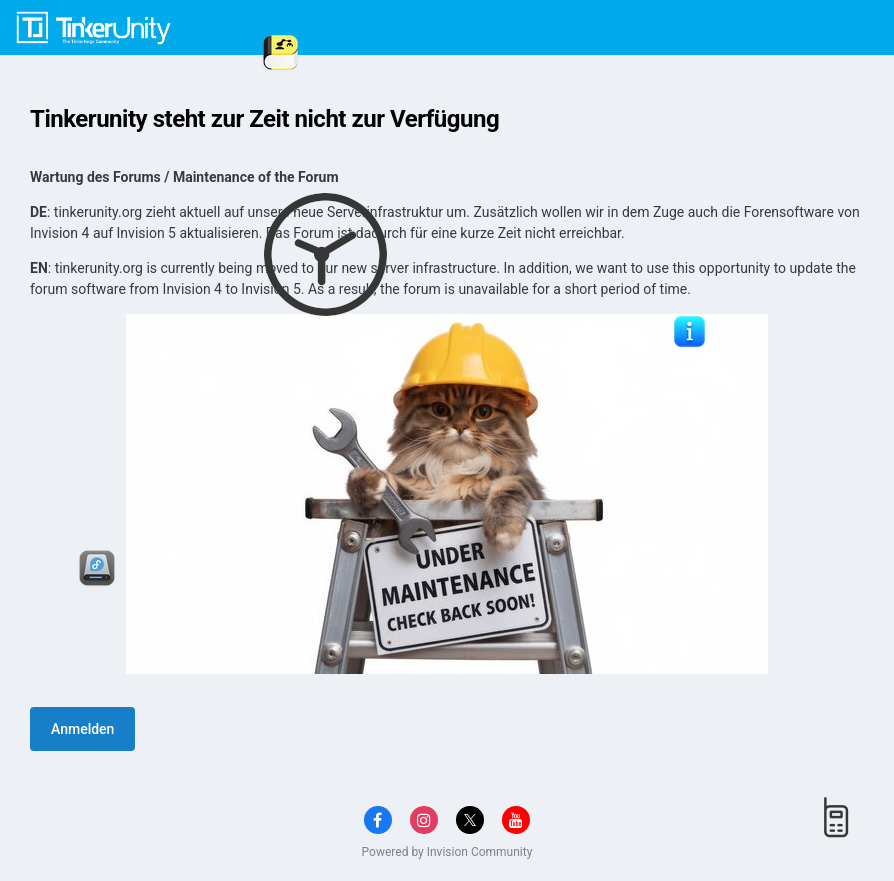 This screenshot has width=894, height=881. Describe the element at coordinates (280, 52) in the screenshot. I see `open the manuals app` at that location.